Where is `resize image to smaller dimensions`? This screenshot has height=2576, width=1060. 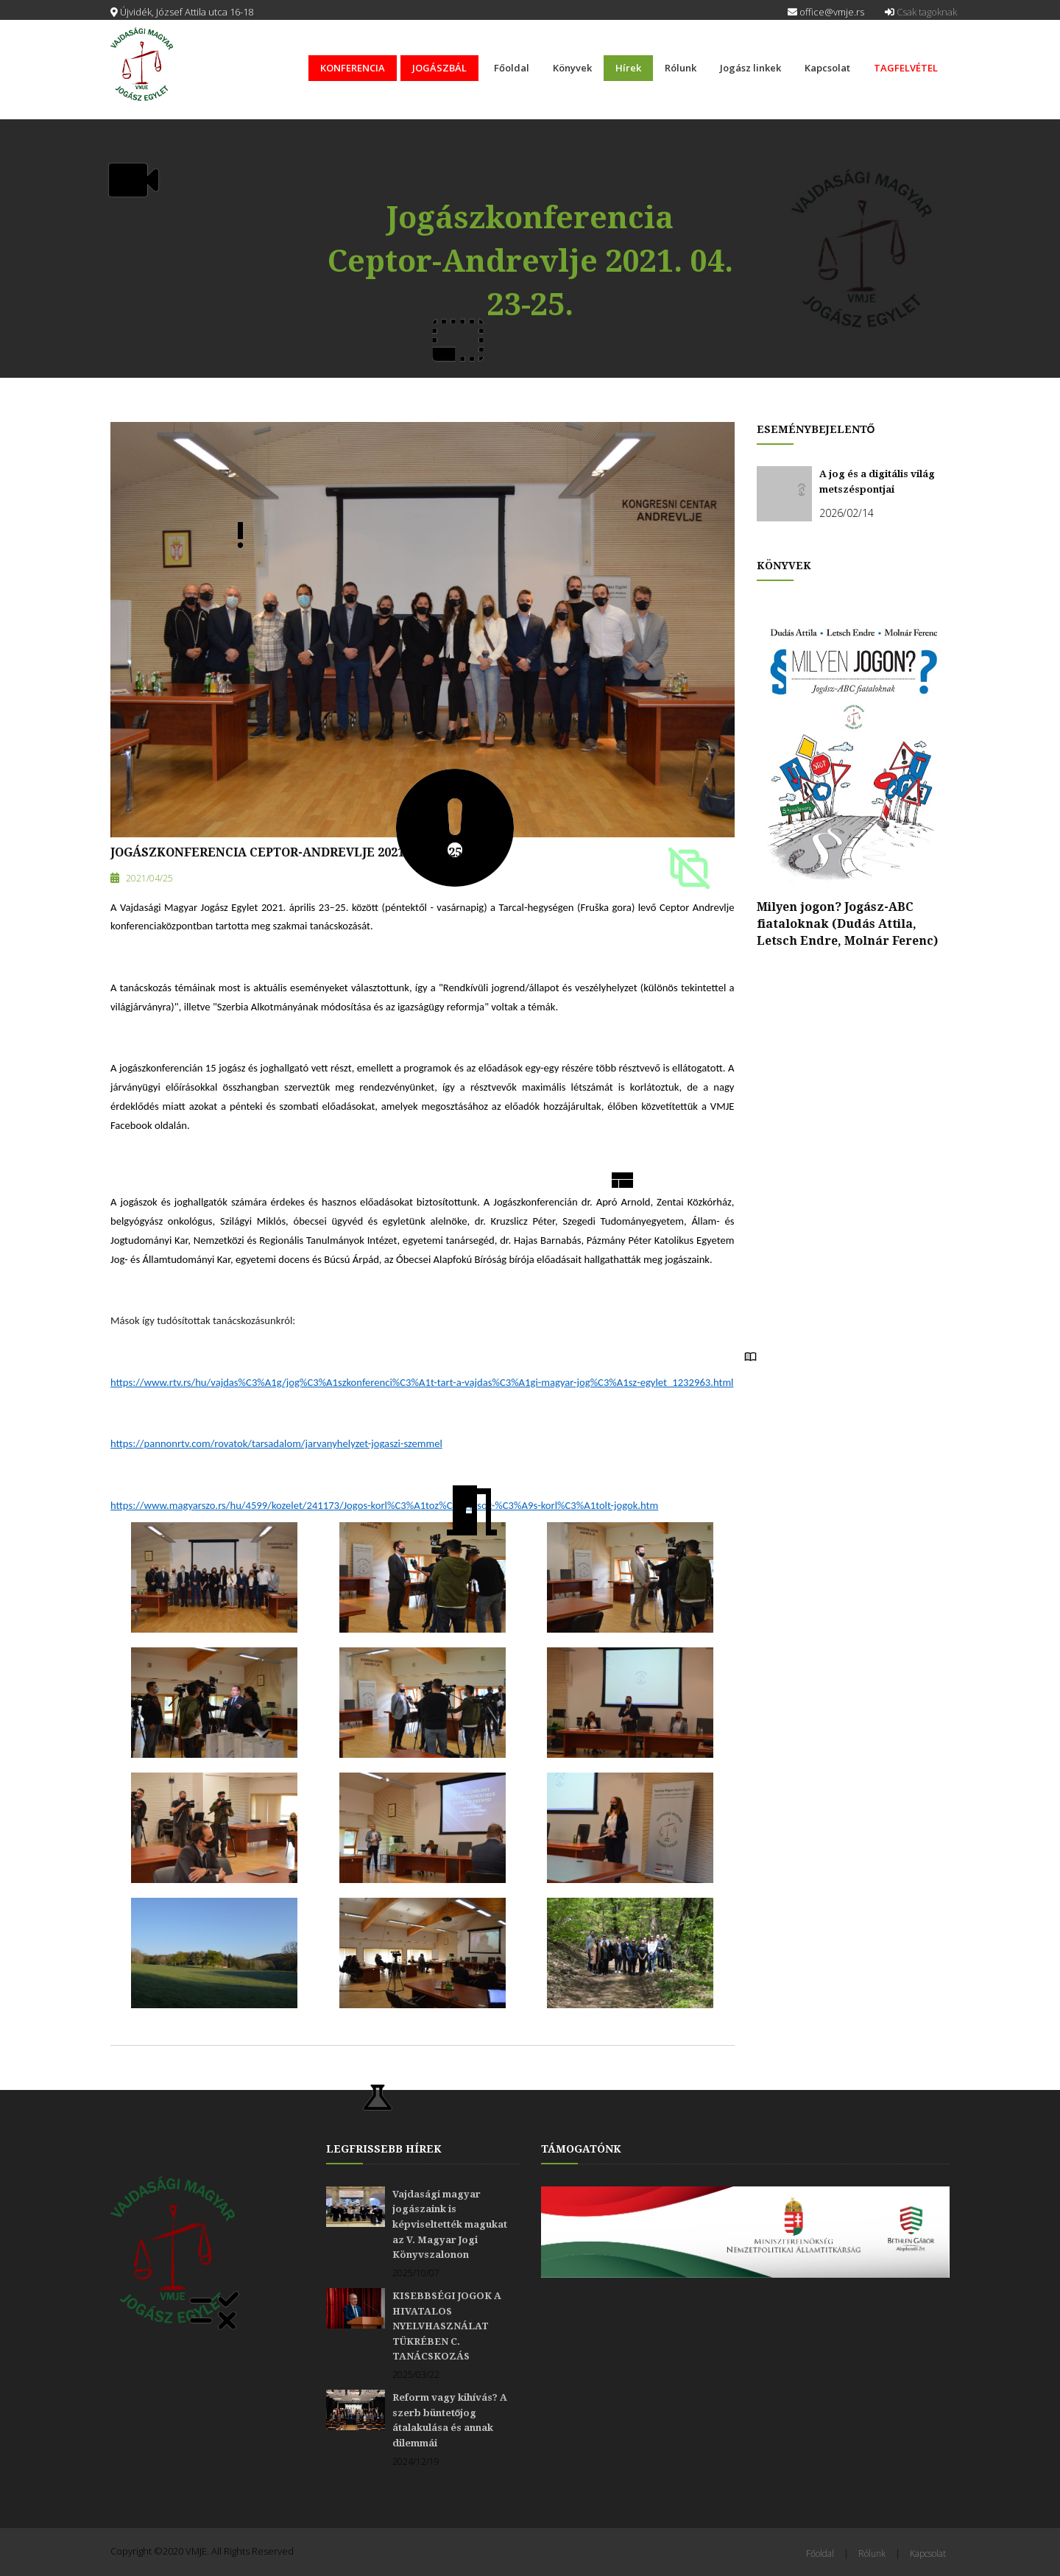 resize image to smaller dimensions is located at coordinates (458, 340).